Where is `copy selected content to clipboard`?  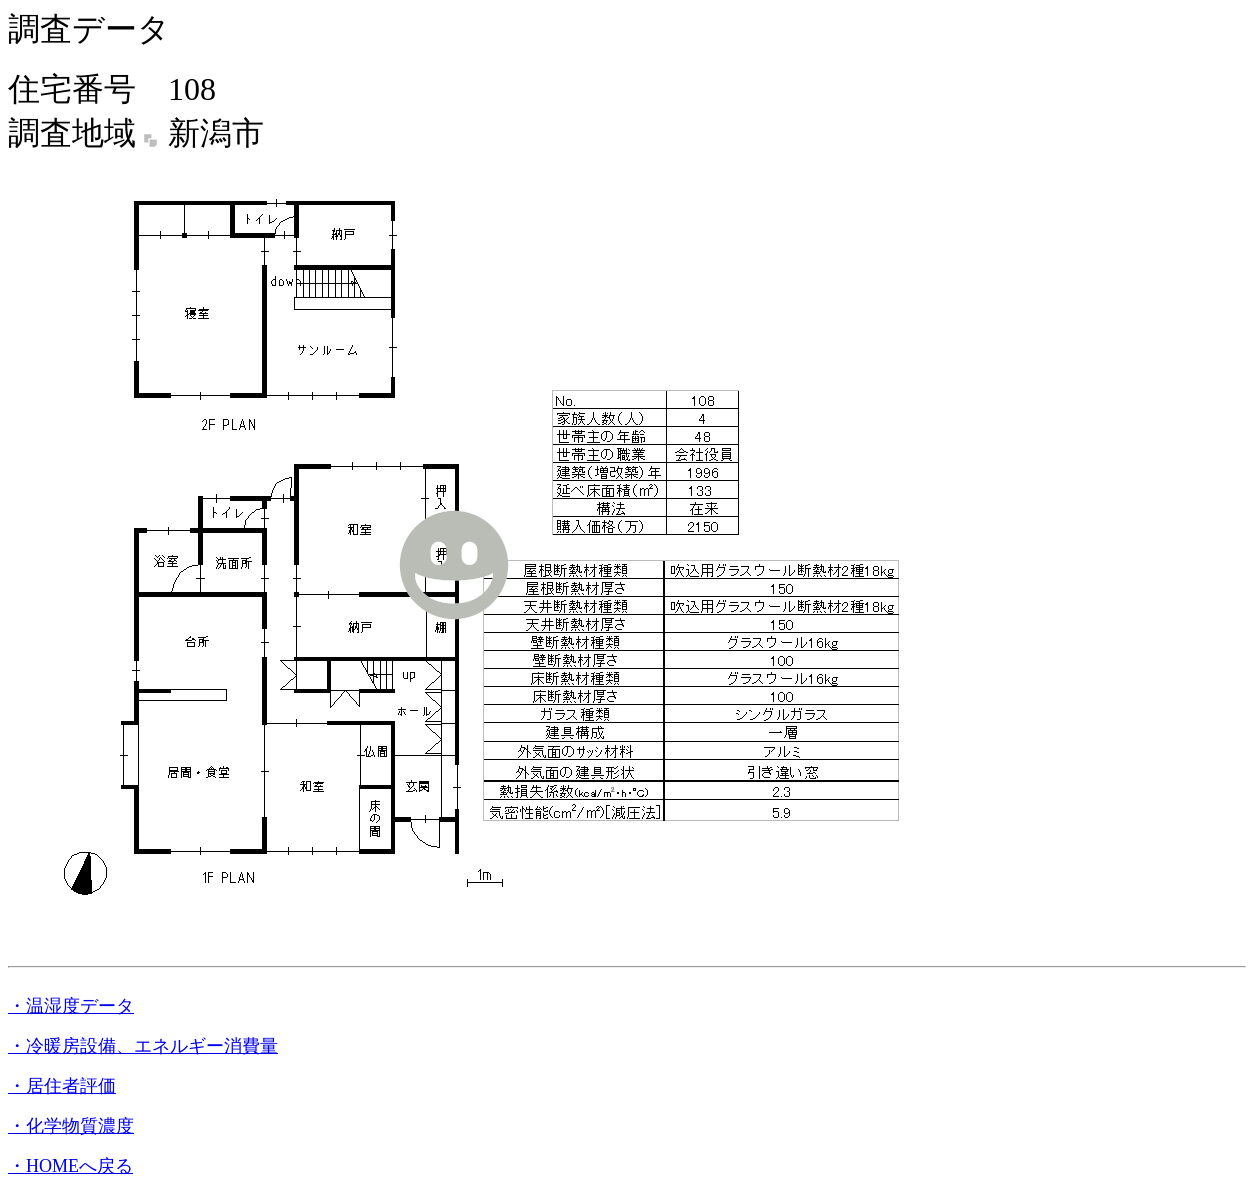 copy selected content to clipboard is located at coordinates (150, 140).